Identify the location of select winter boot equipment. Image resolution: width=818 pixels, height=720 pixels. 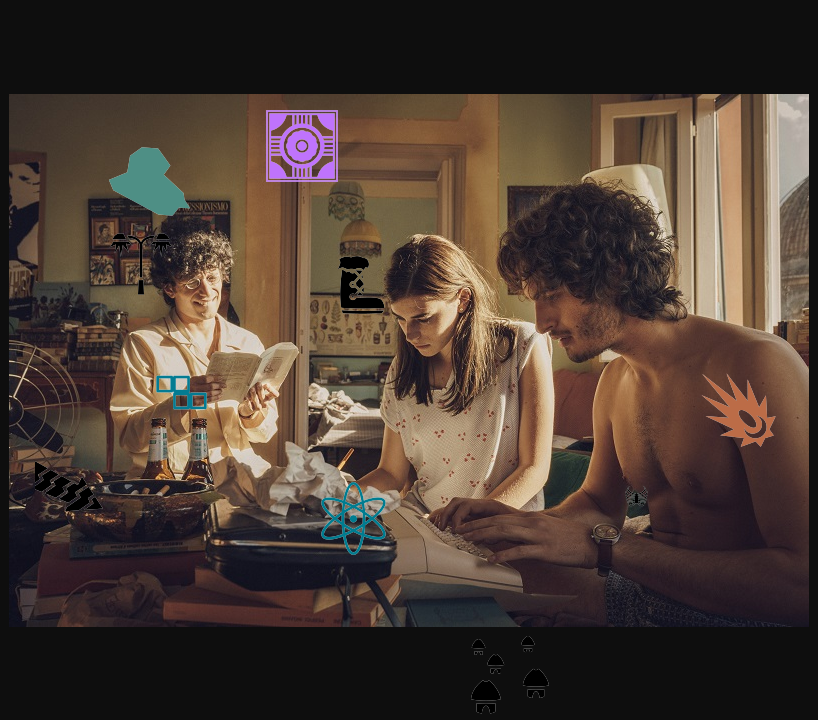
(361, 285).